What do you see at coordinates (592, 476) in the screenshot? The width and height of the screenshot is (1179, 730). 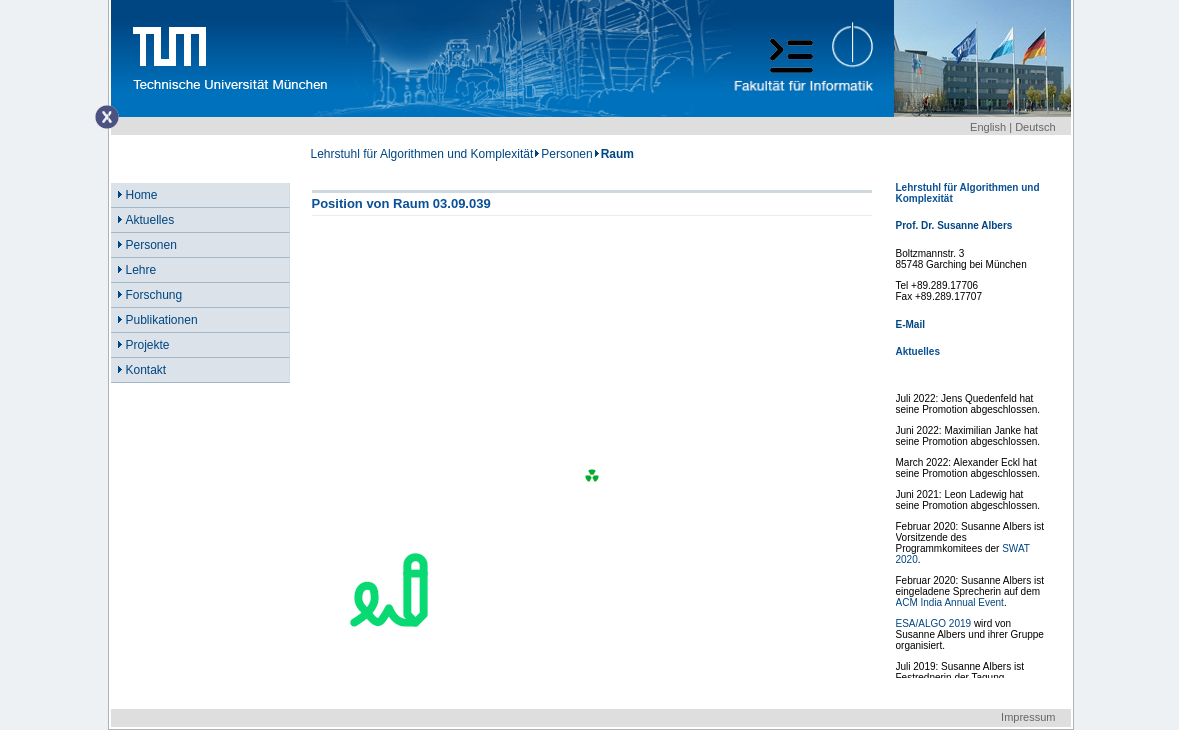 I see `indicates radioactive or hazardous material warning` at bounding box center [592, 476].